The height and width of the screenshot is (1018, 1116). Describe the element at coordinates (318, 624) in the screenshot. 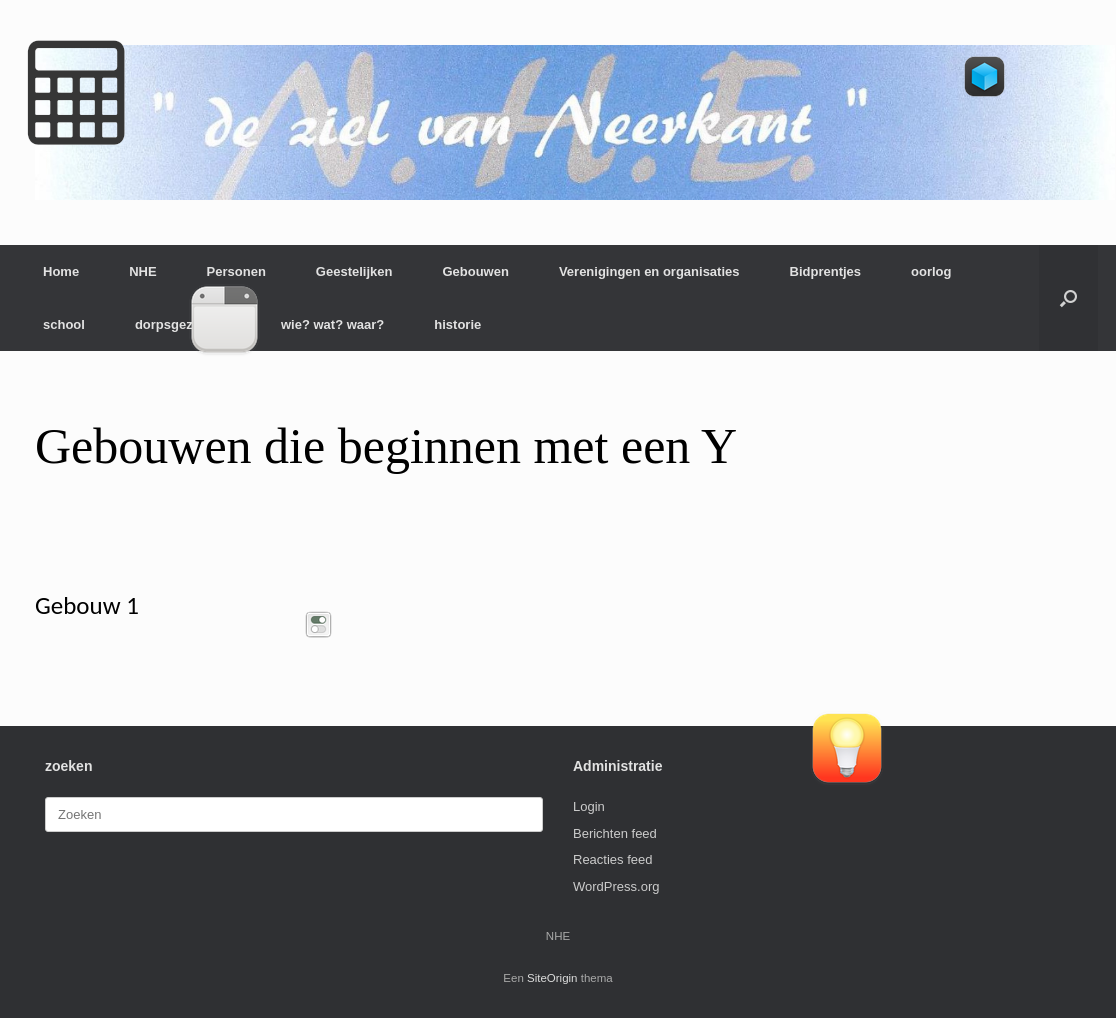

I see `open desktop preferences or settings` at that location.